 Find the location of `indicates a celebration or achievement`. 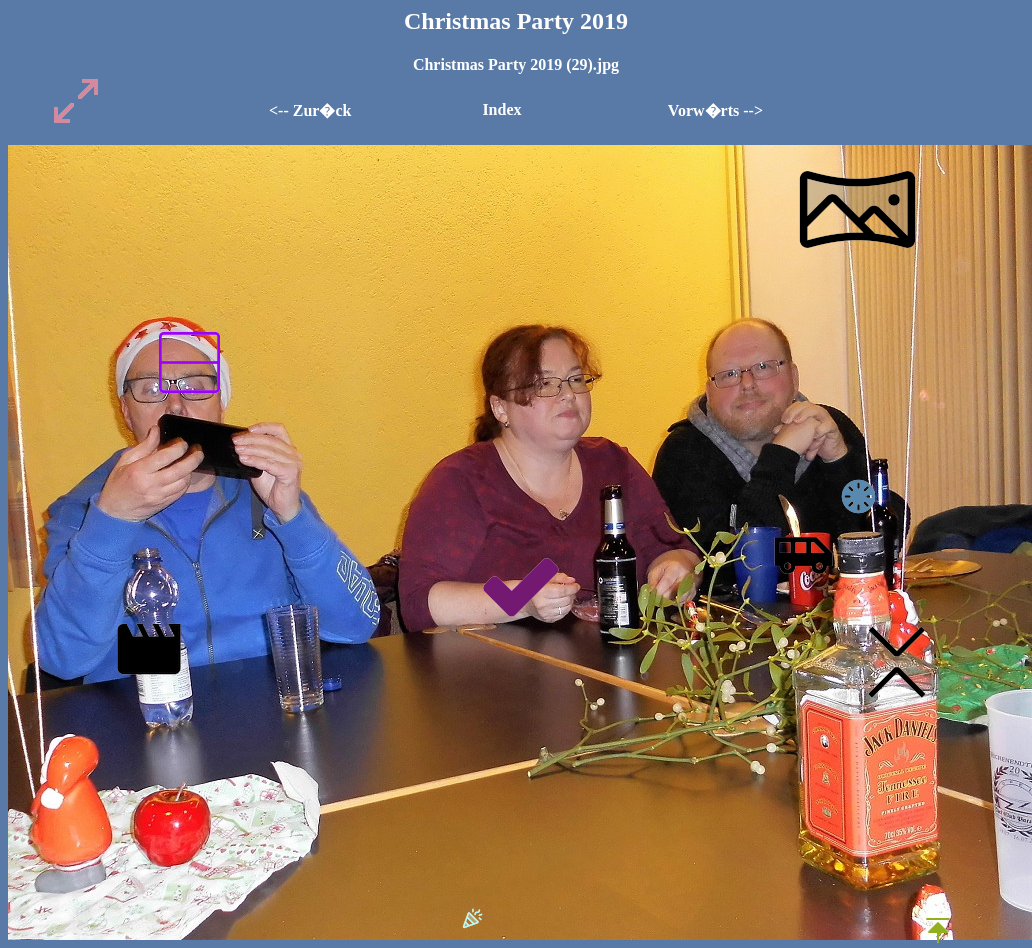

indicates a celebration or achievement is located at coordinates (471, 919).